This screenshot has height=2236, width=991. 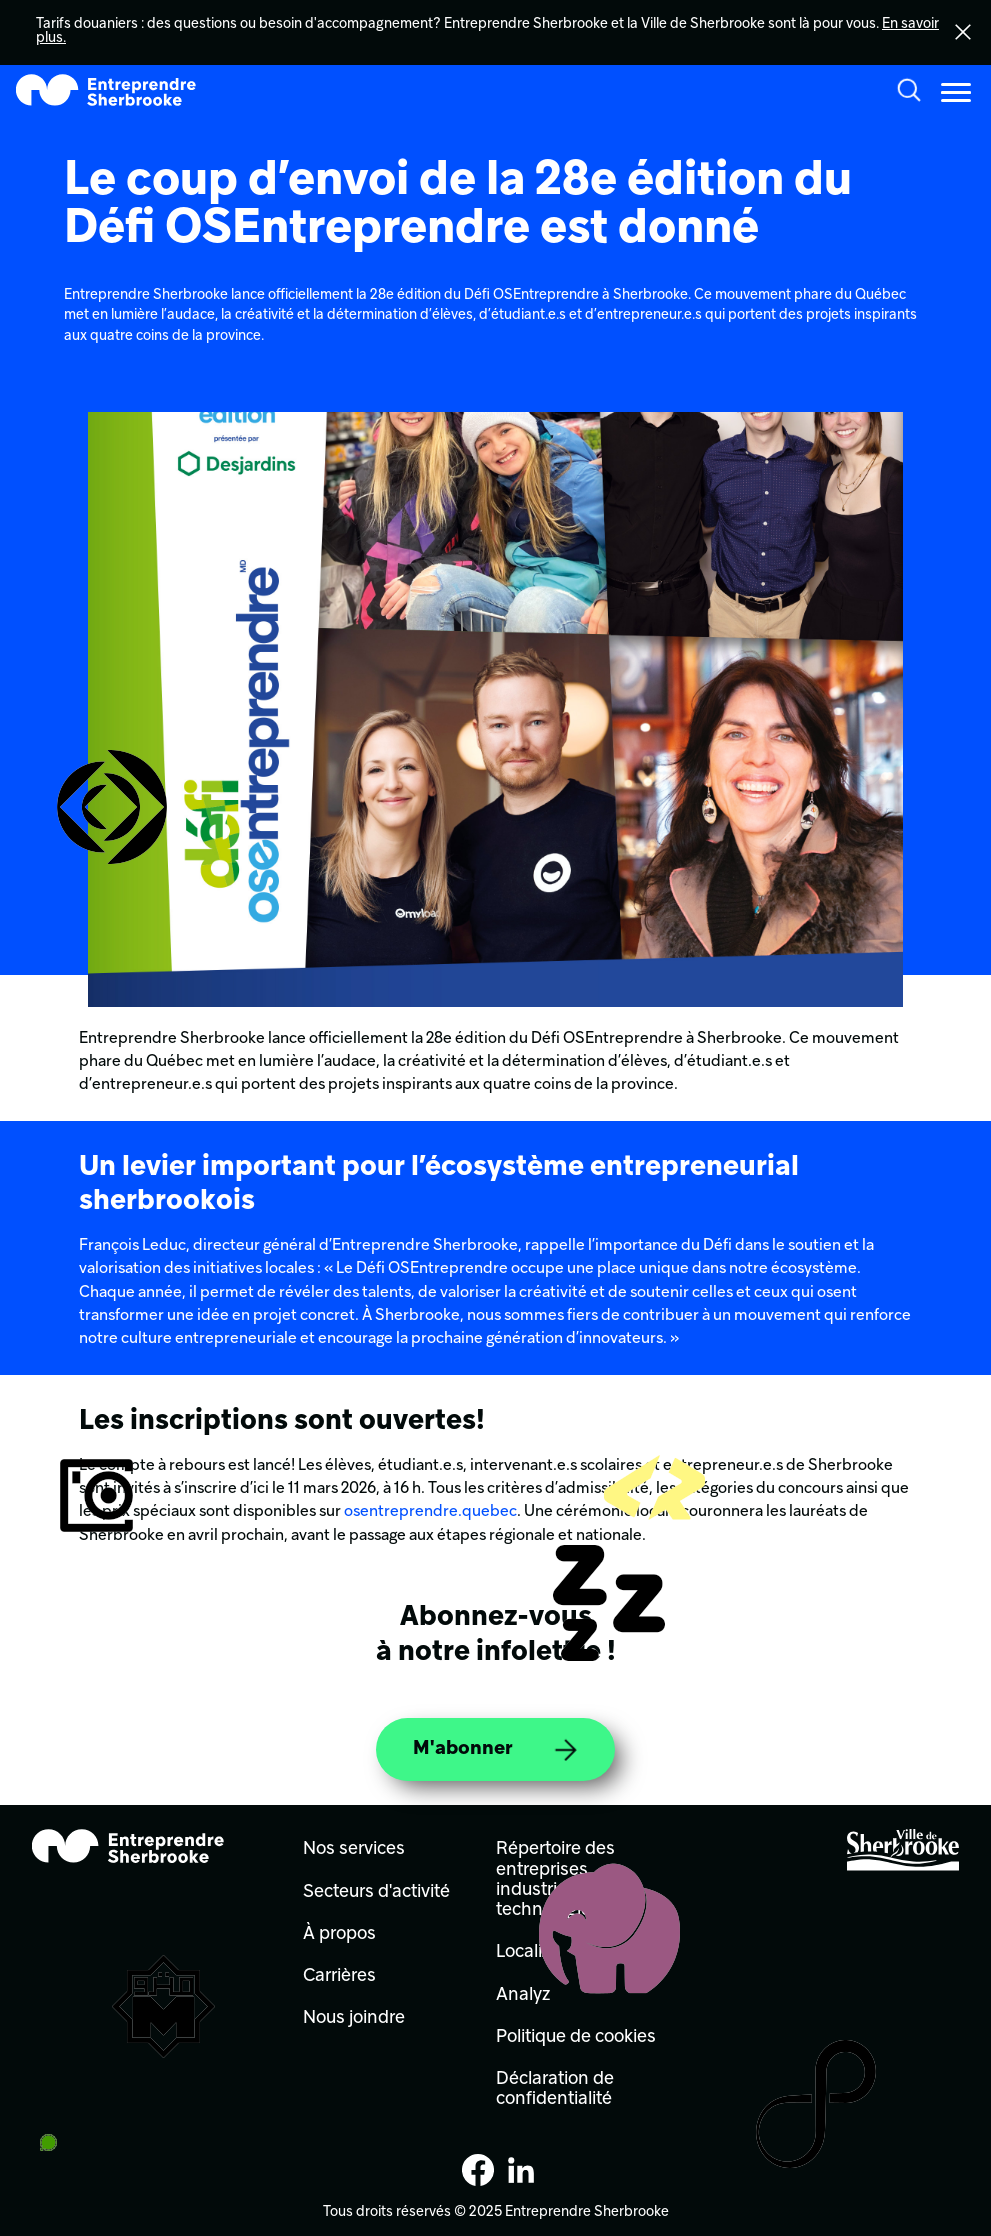 I want to click on access photo gallery, so click(x=96, y=1495).